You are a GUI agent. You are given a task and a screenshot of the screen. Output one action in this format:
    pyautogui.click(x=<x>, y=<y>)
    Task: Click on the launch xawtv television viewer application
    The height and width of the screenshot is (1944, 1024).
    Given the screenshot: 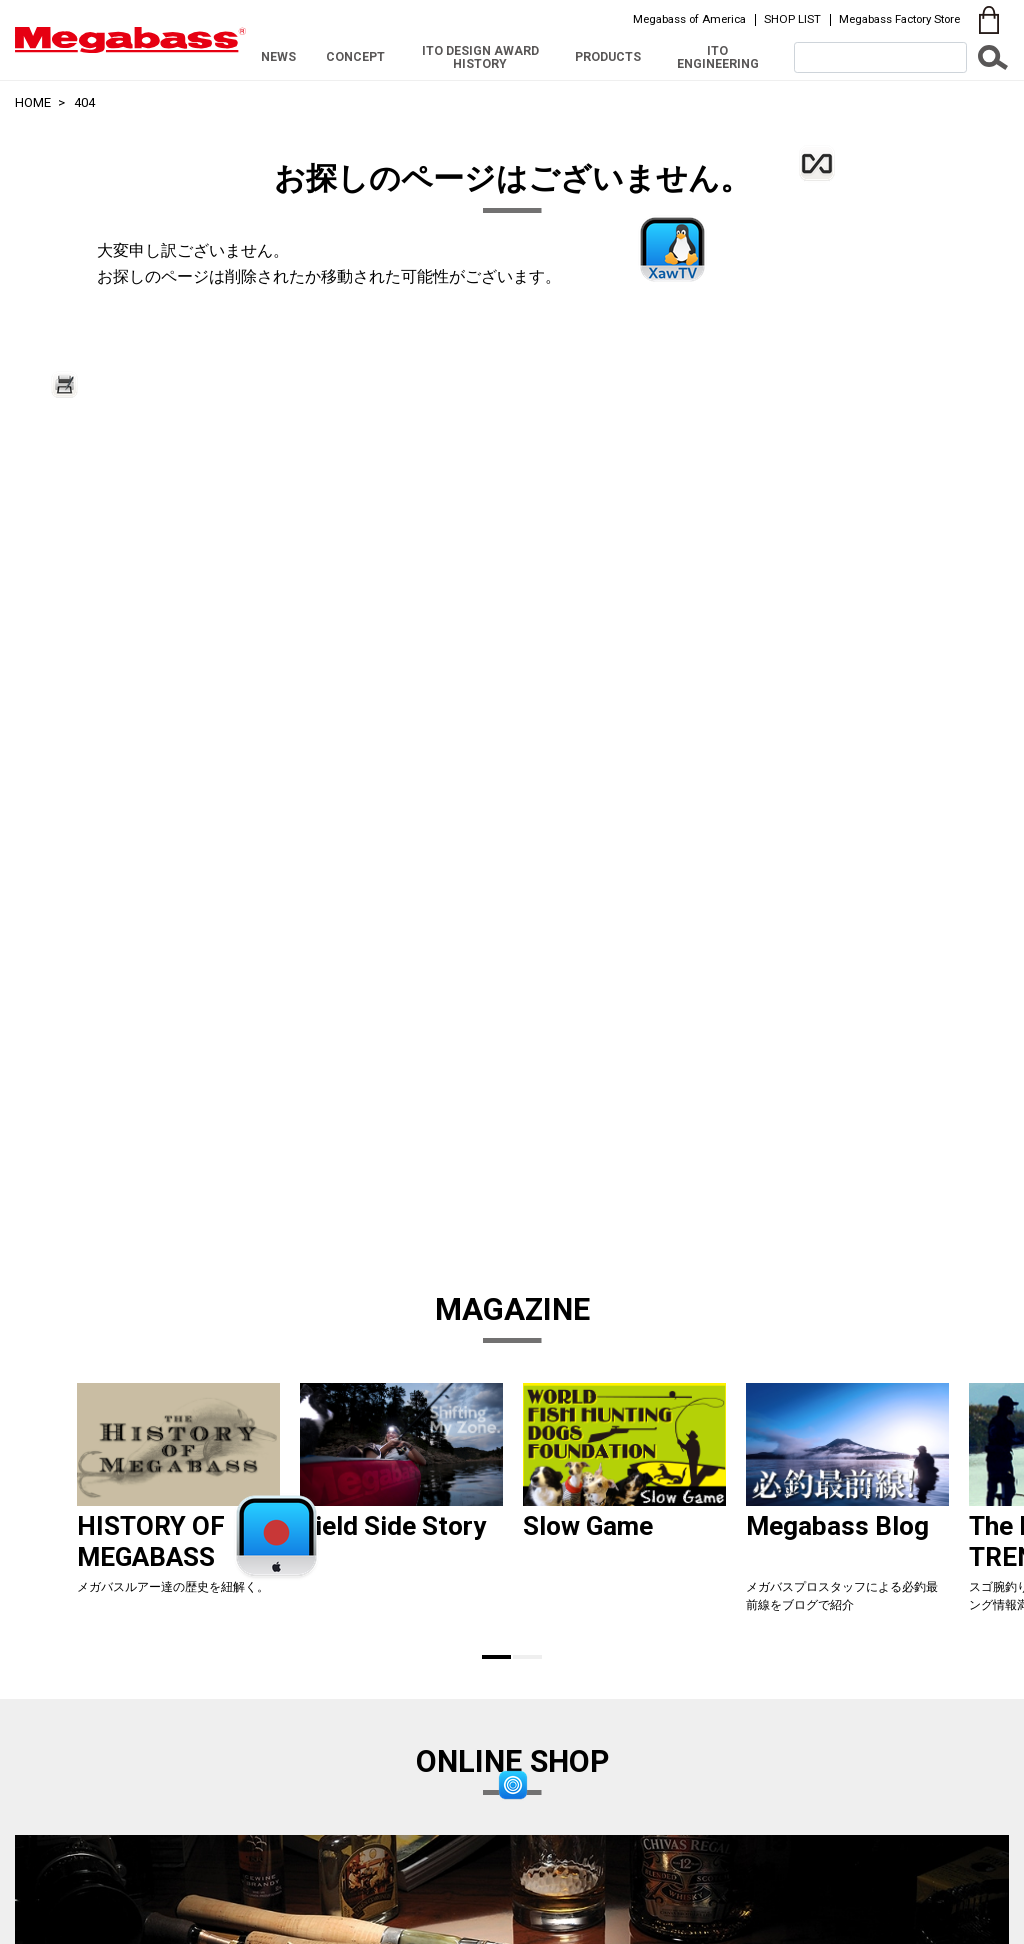 What is the action you would take?
    pyautogui.click(x=672, y=249)
    